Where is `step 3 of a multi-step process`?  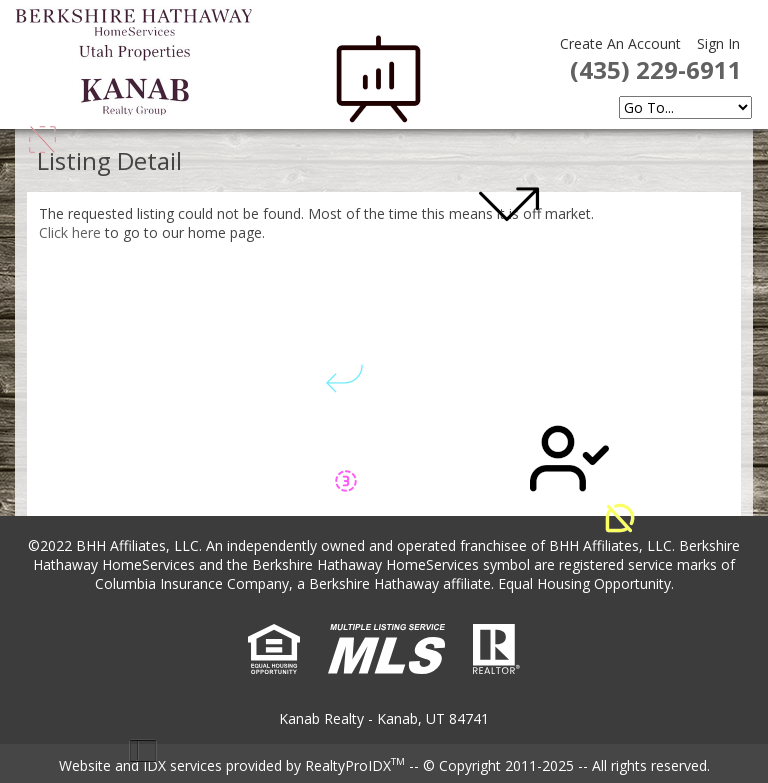
step 3 of a multi-step process is located at coordinates (346, 481).